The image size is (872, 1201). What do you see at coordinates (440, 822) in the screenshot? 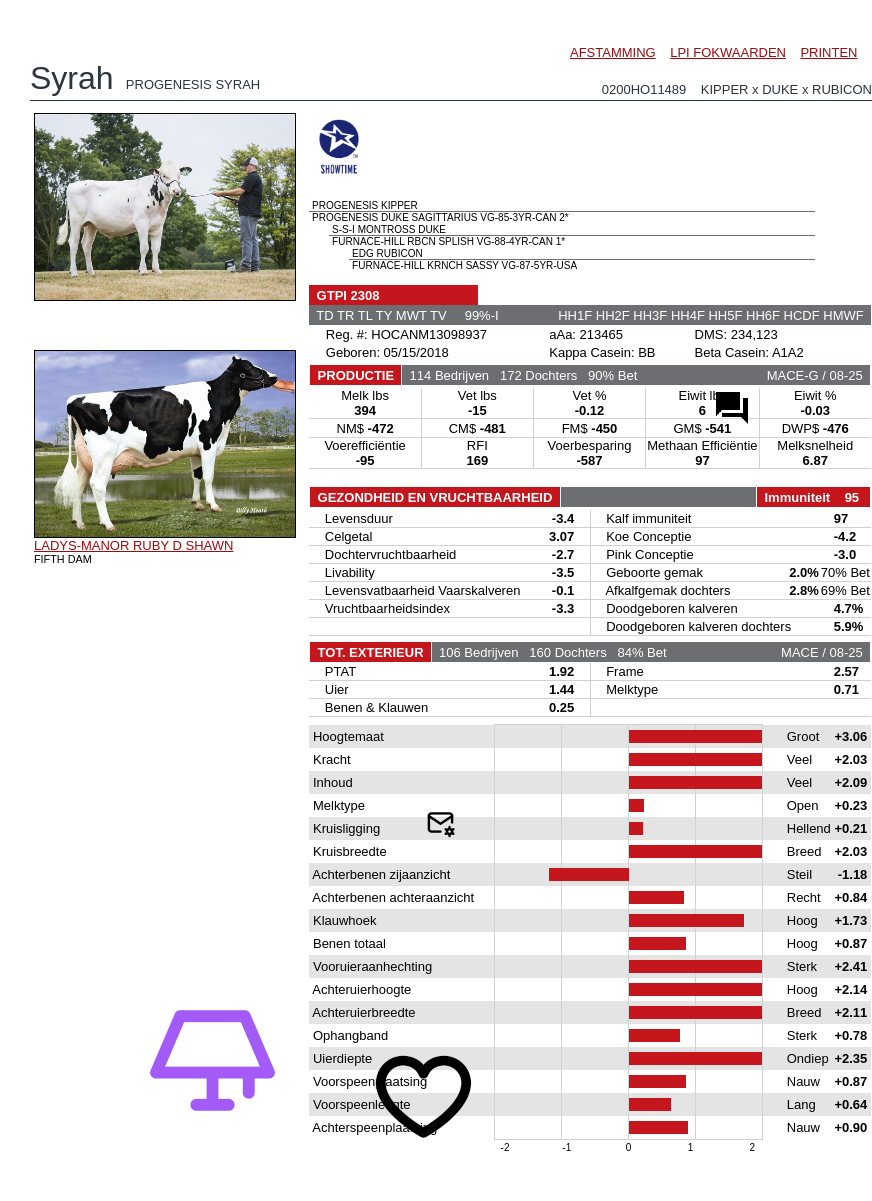
I see `access email settings` at bounding box center [440, 822].